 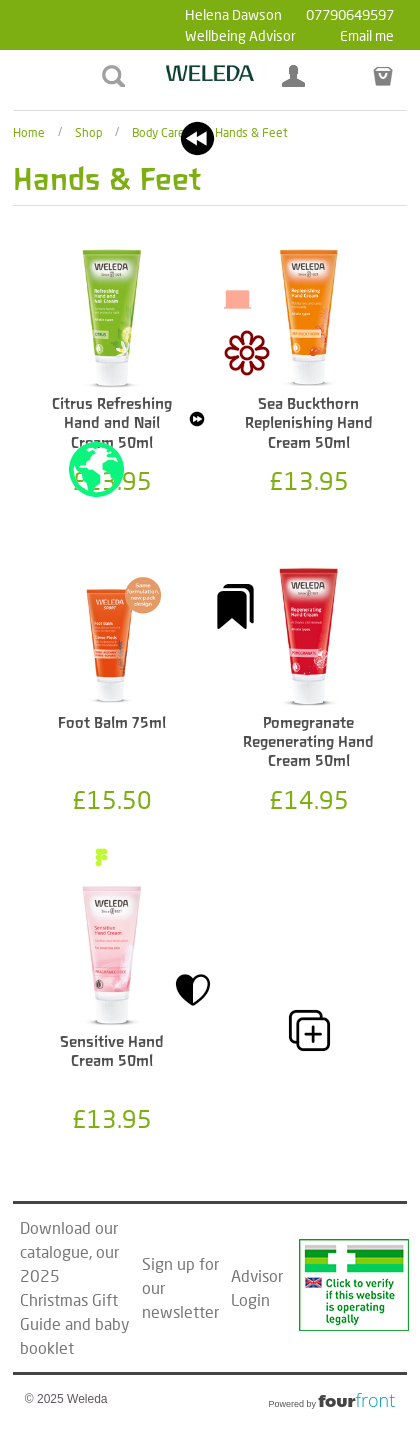 What do you see at coordinates (235, 606) in the screenshot?
I see `view your saved bookmarks` at bounding box center [235, 606].